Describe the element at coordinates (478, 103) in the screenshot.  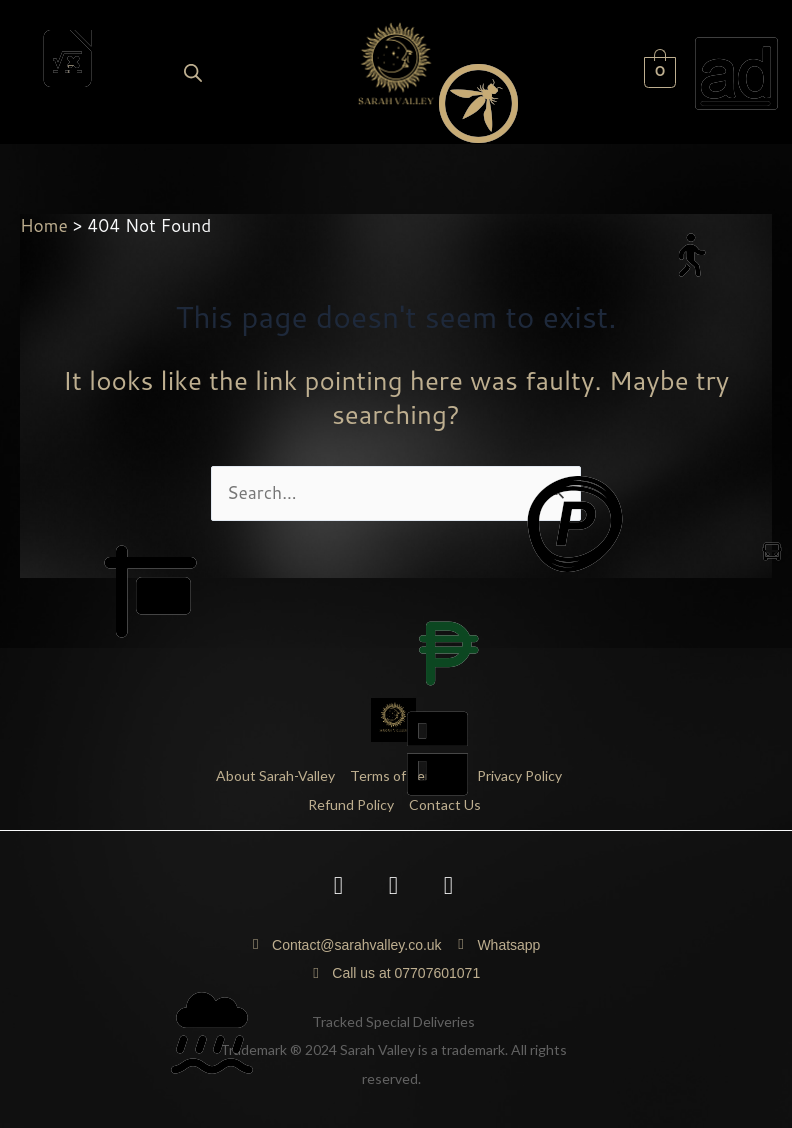
I see `OWASP (Open Web Application Security Project) logo` at that location.